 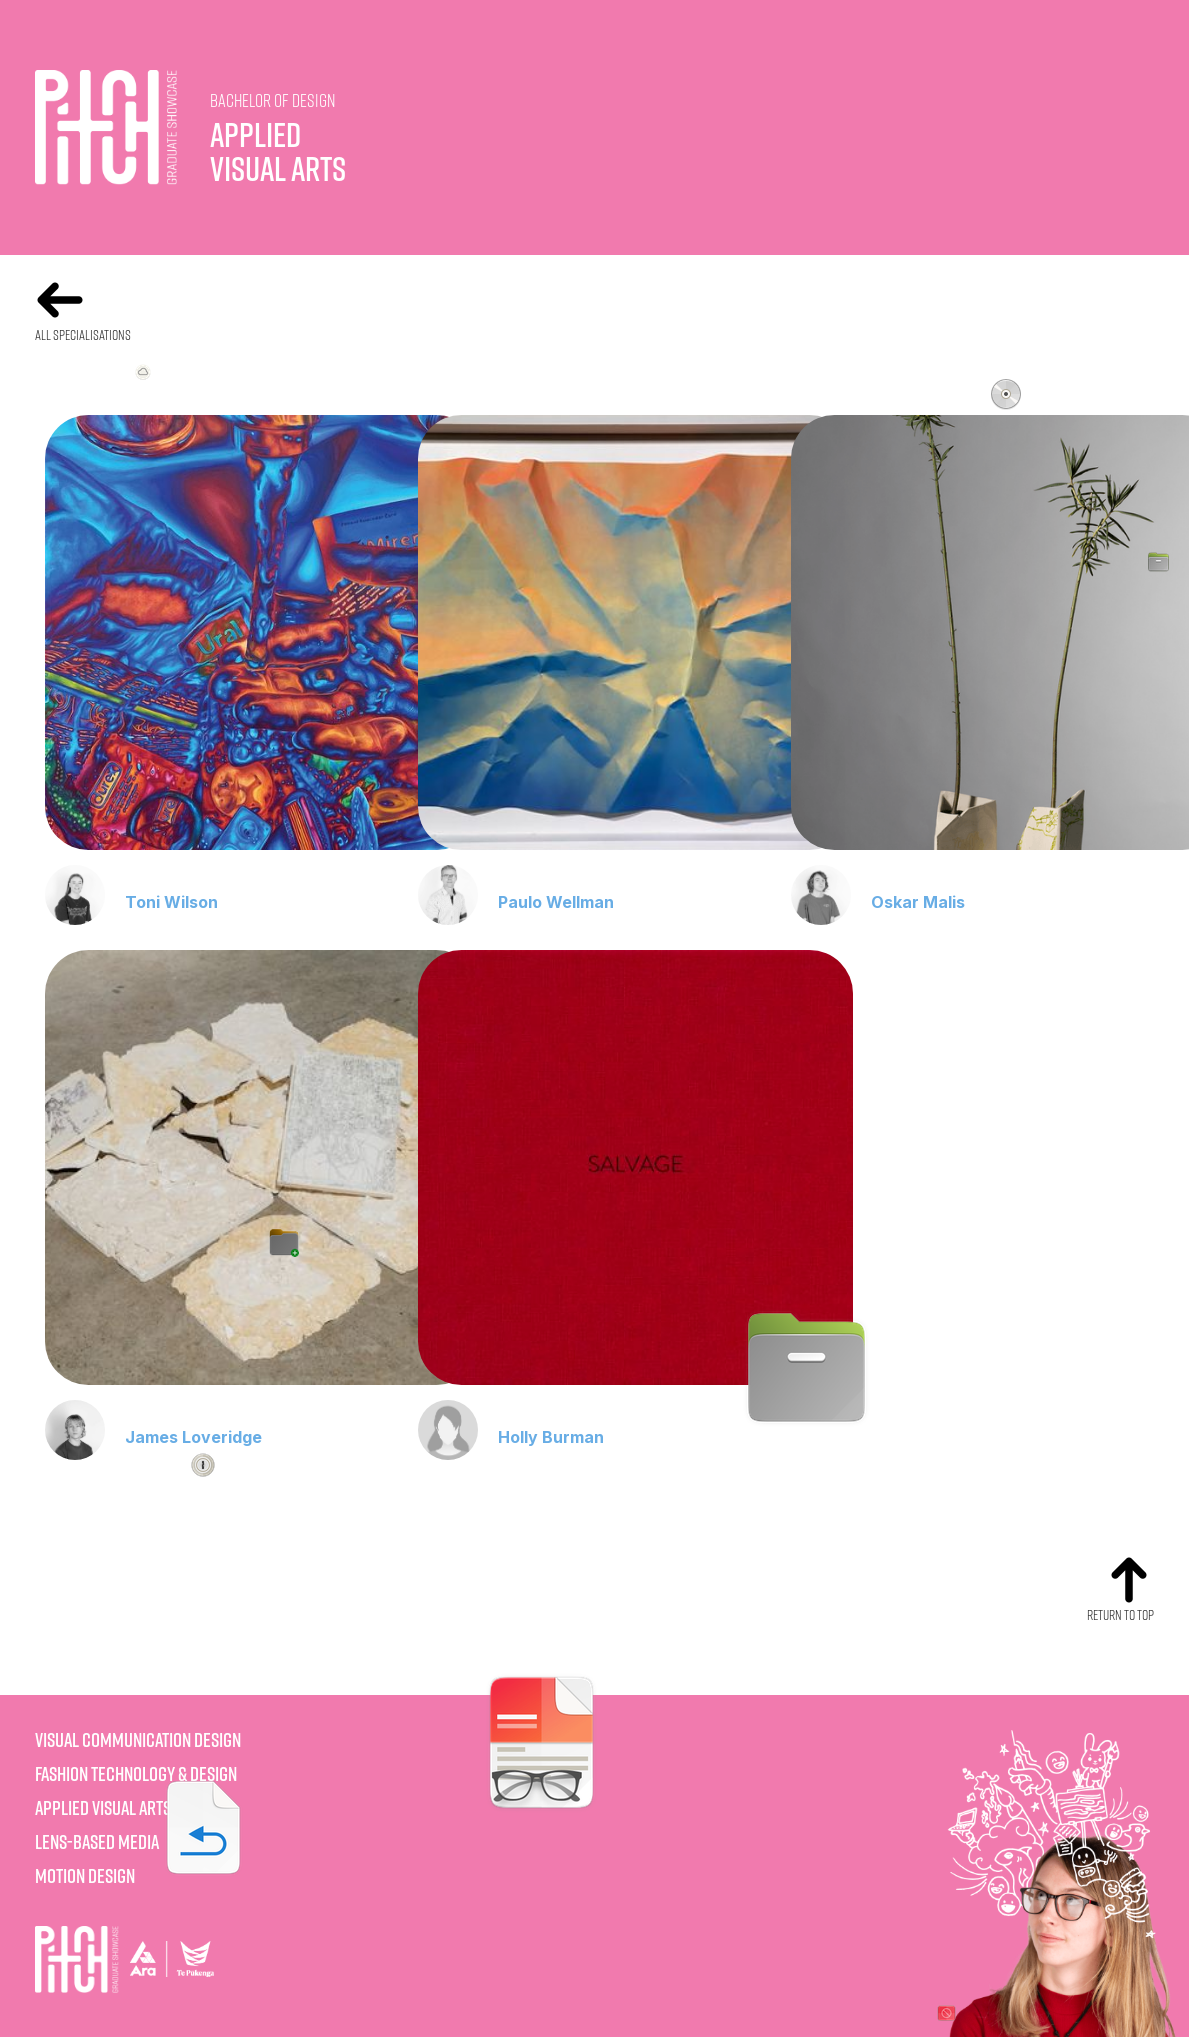 What do you see at coordinates (1158, 561) in the screenshot?
I see `open file manager application` at bounding box center [1158, 561].